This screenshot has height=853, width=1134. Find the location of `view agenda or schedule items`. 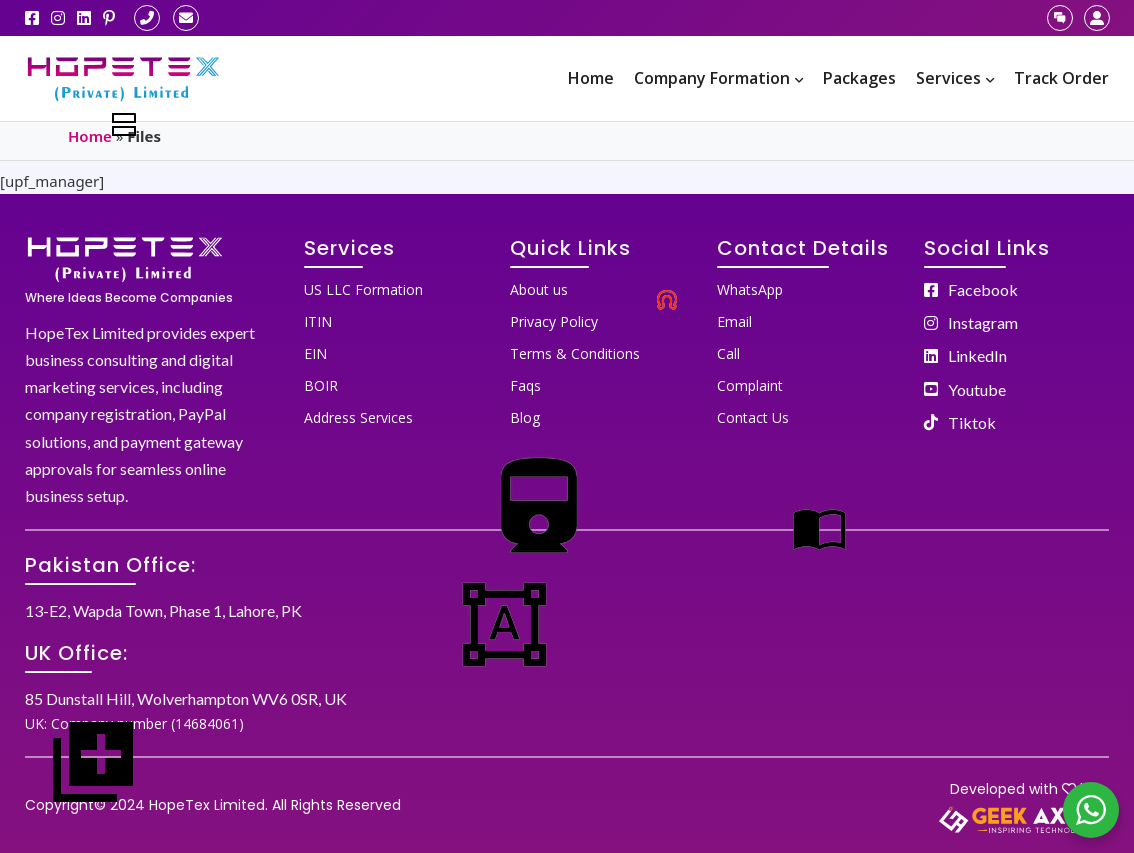

view agenda or schedule items is located at coordinates (124, 124).